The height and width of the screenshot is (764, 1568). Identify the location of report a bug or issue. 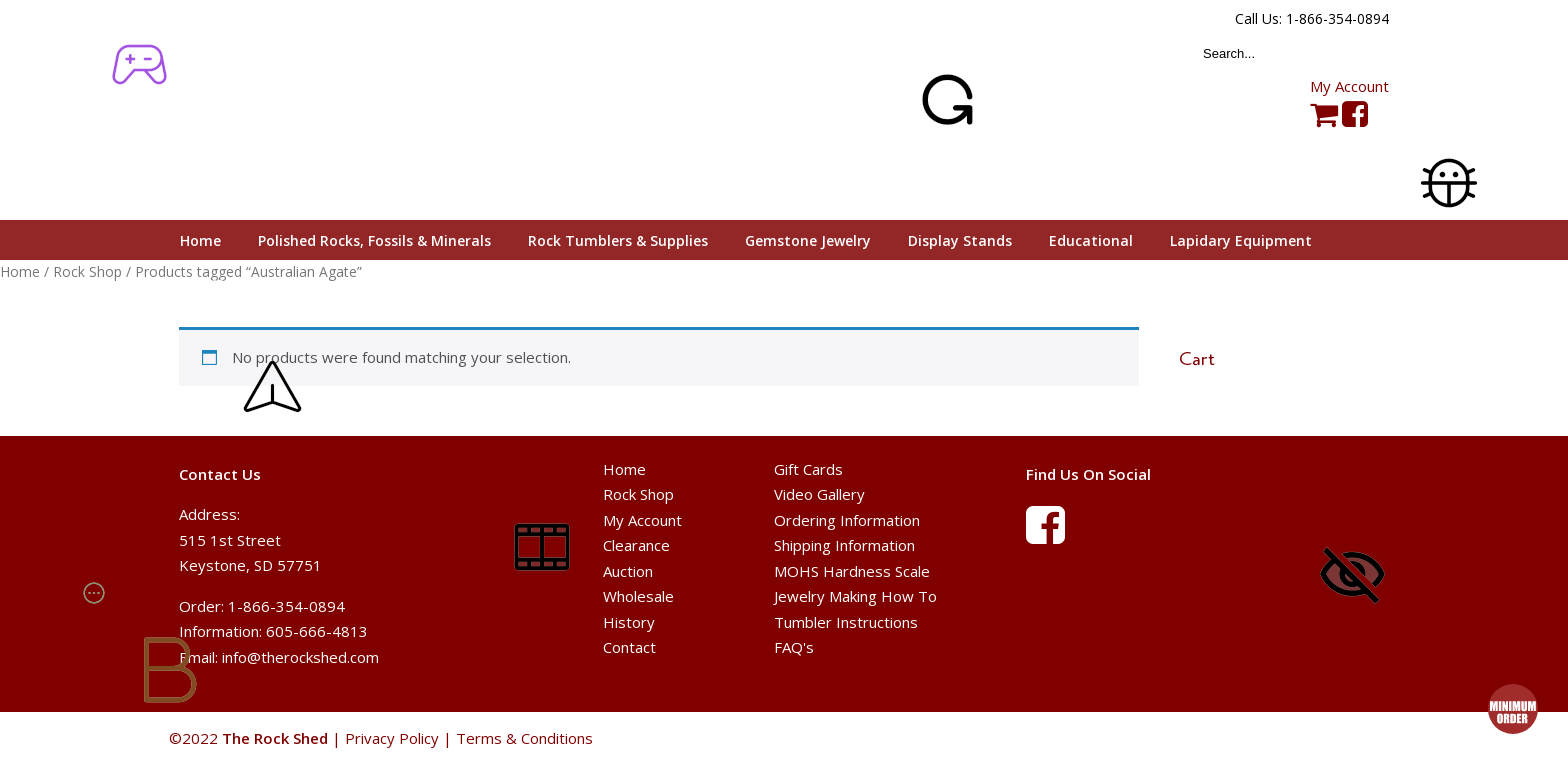
(1449, 183).